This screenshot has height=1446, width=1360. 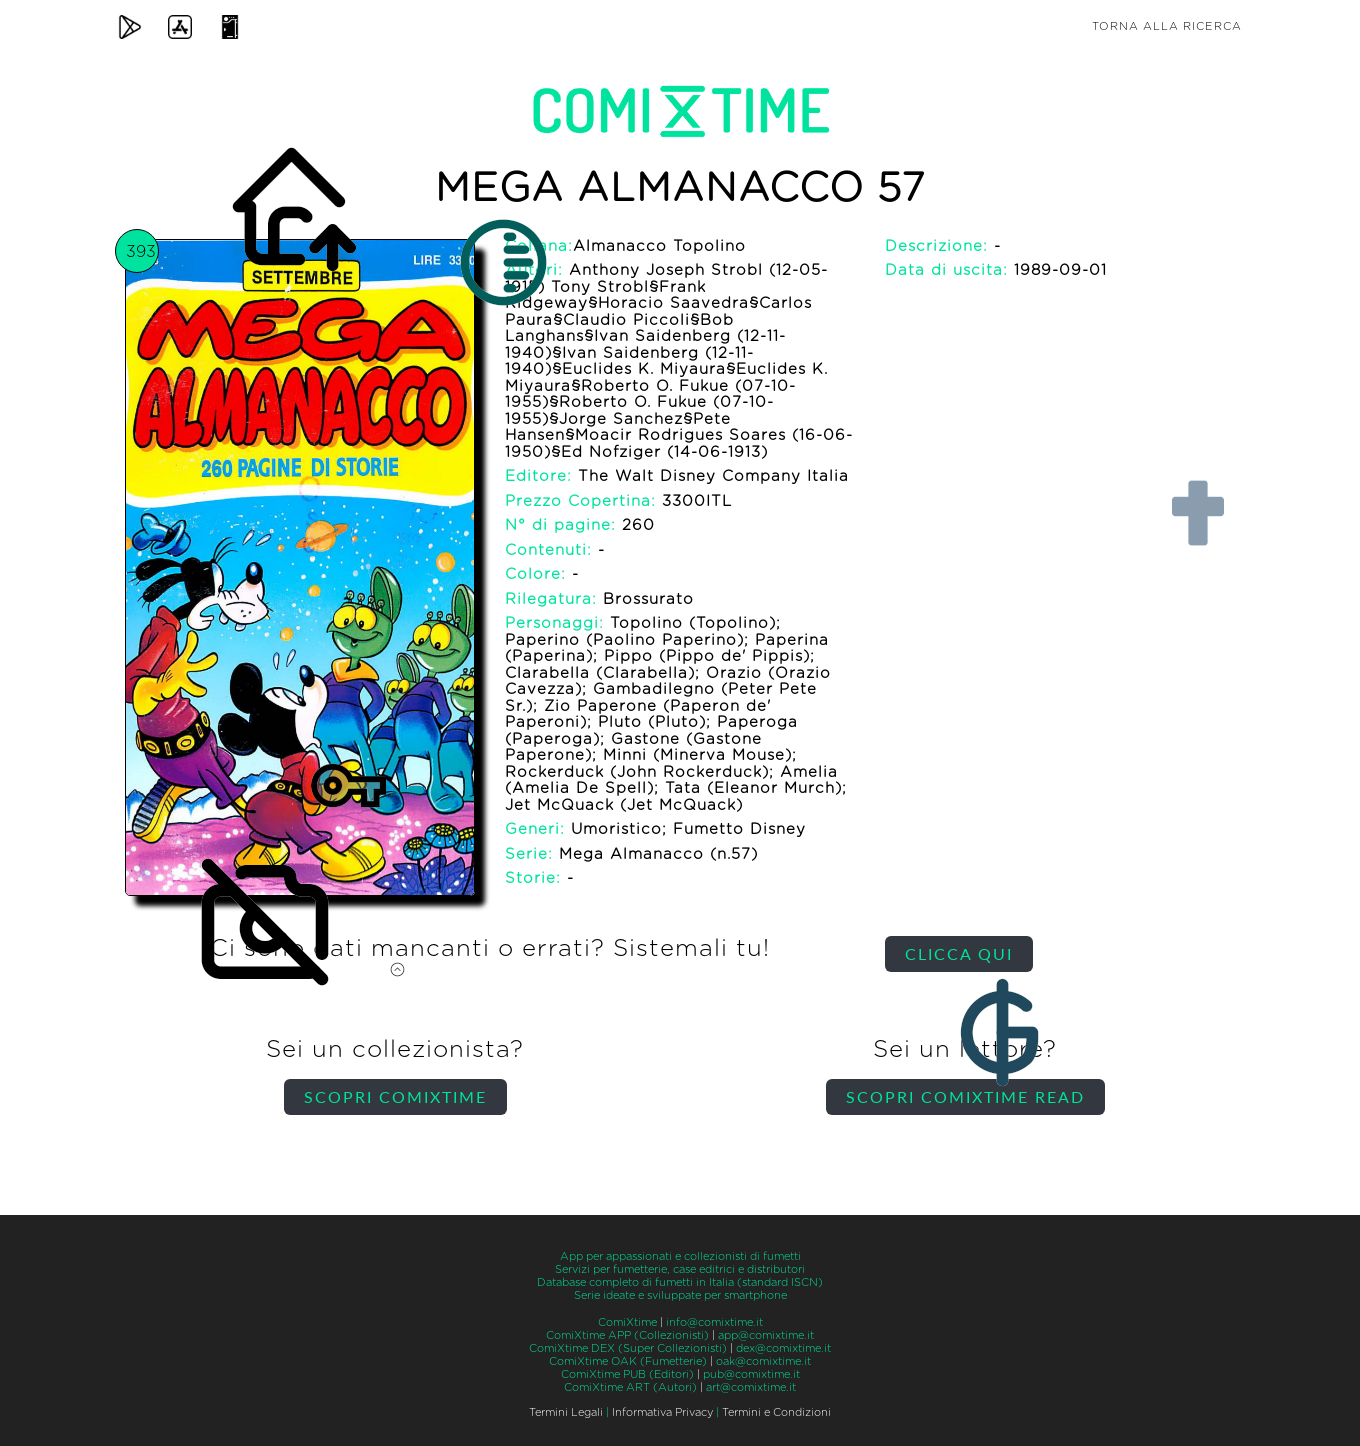 I want to click on indicates paraguayan guaraní currency, so click(x=1002, y=1032).